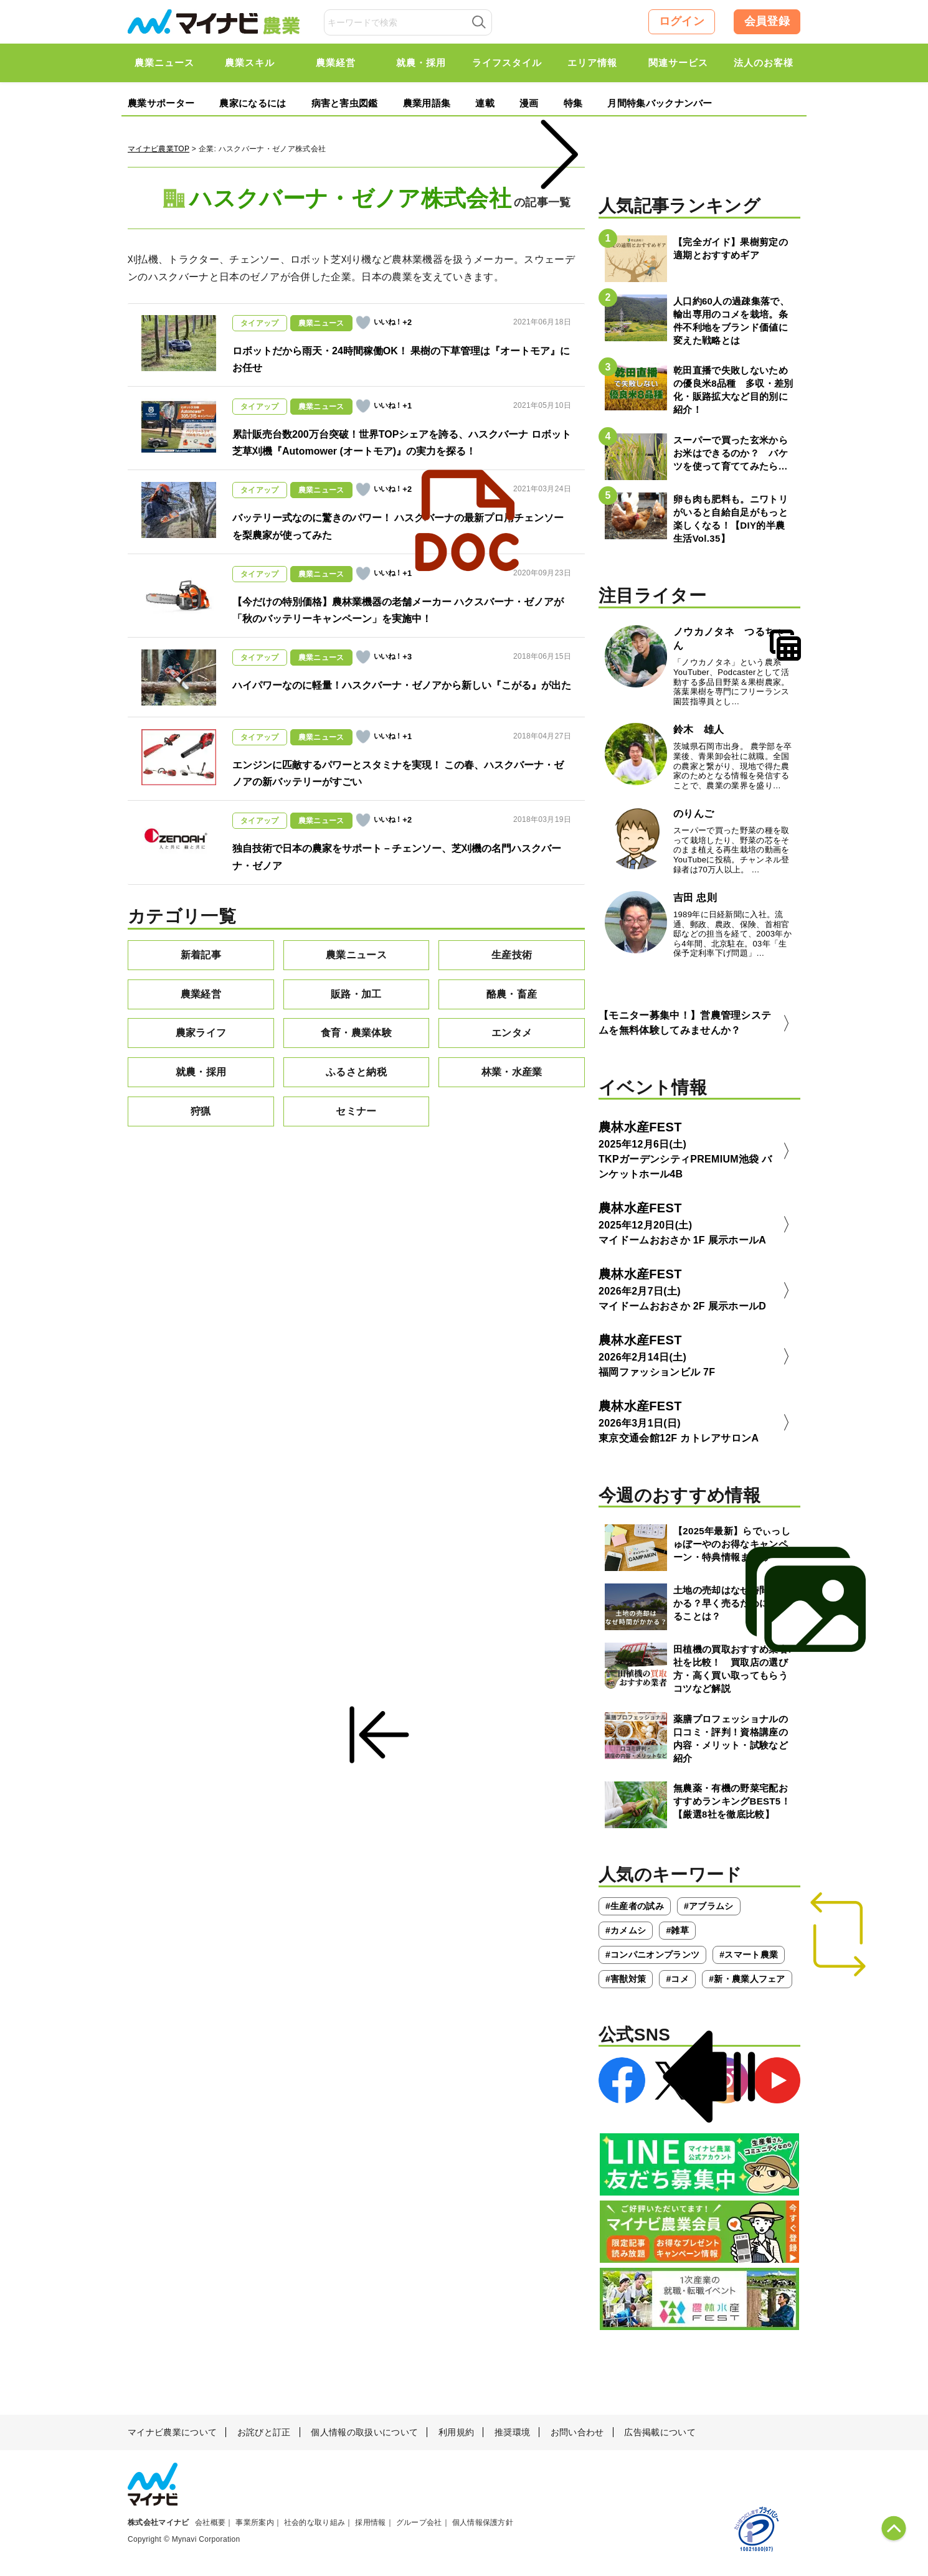 Image resolution: width=928 pixels, height=2576 pixels. What do you see at coordinates (556, 154) in the screenshot?
I see `navigate to the next item or page` at bounding box center [556, 154].